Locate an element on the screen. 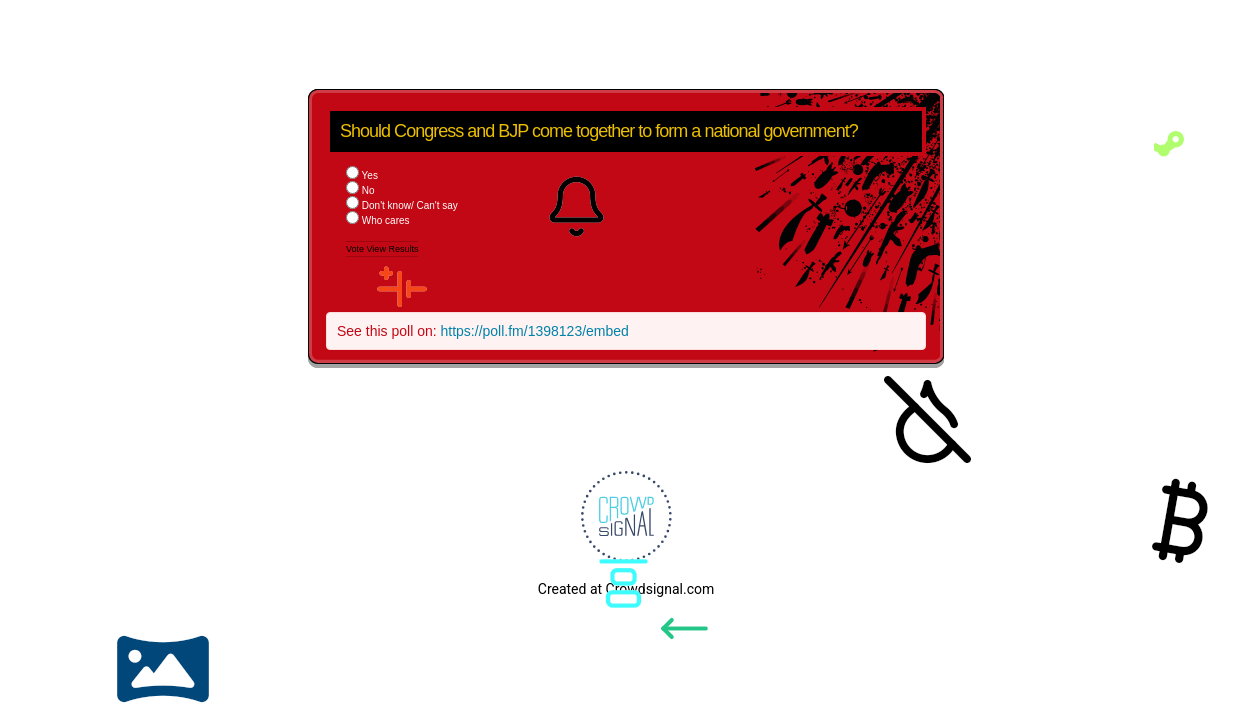 This screenshot has height=720, width=1252. view notifications is located at coordinates (576, 206).